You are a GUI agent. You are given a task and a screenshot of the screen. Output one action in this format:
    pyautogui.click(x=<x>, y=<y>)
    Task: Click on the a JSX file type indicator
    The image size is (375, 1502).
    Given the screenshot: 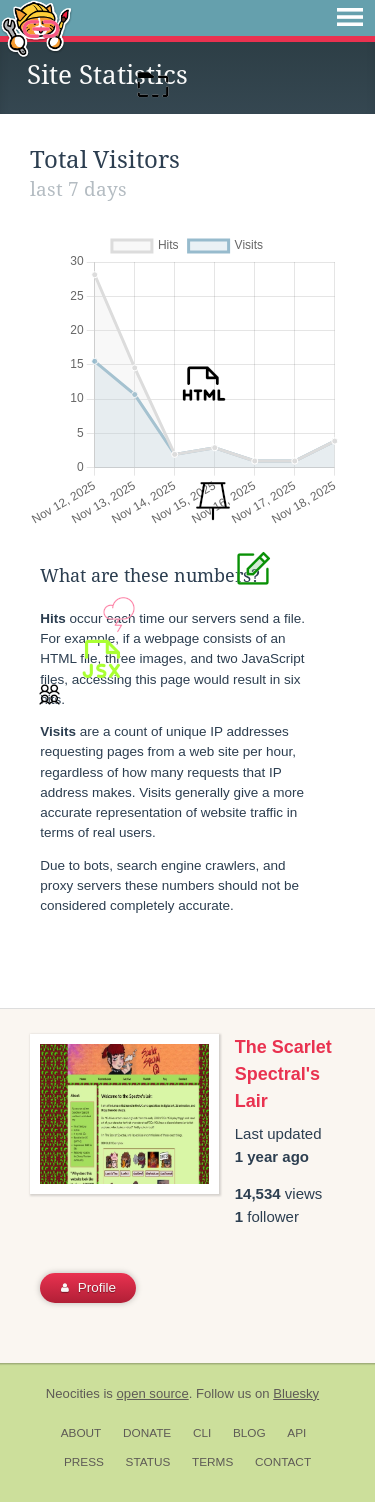 What is the action you would take?
    pyautogui.click(x=102, y=660)
    